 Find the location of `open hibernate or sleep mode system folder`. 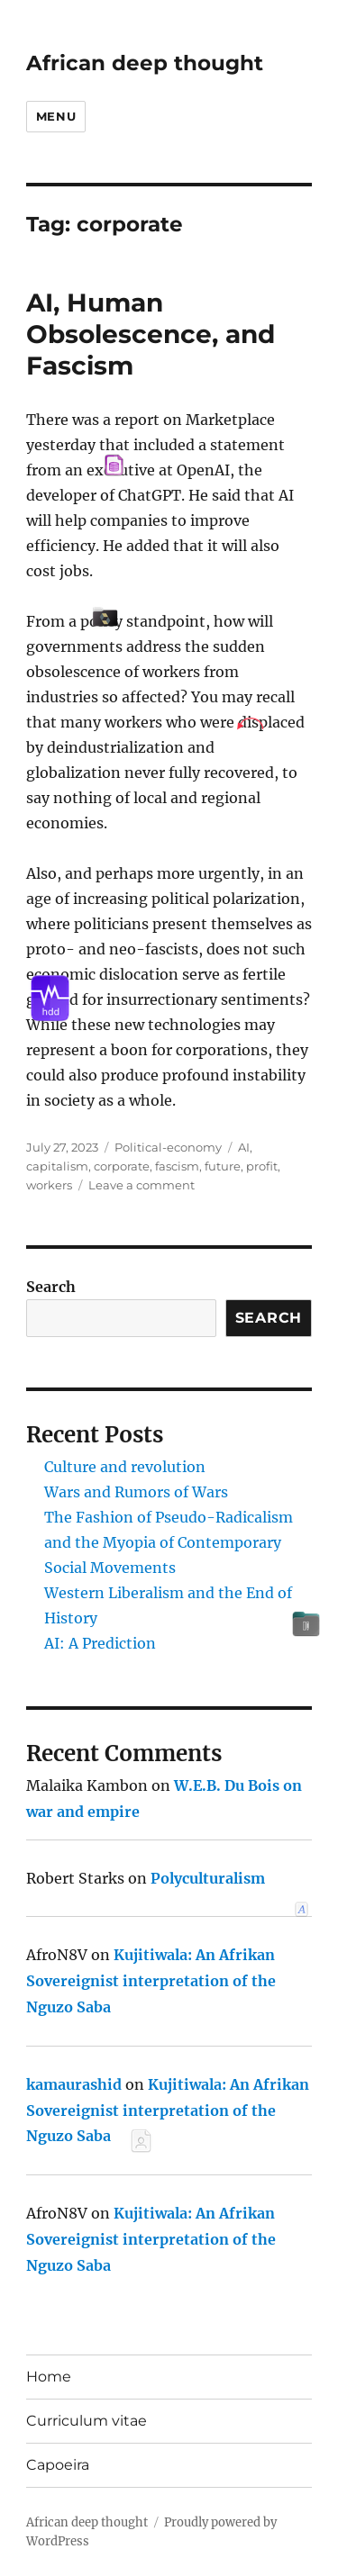

open hibernate or sleep mode system folder is located at coordinates (105, 617).